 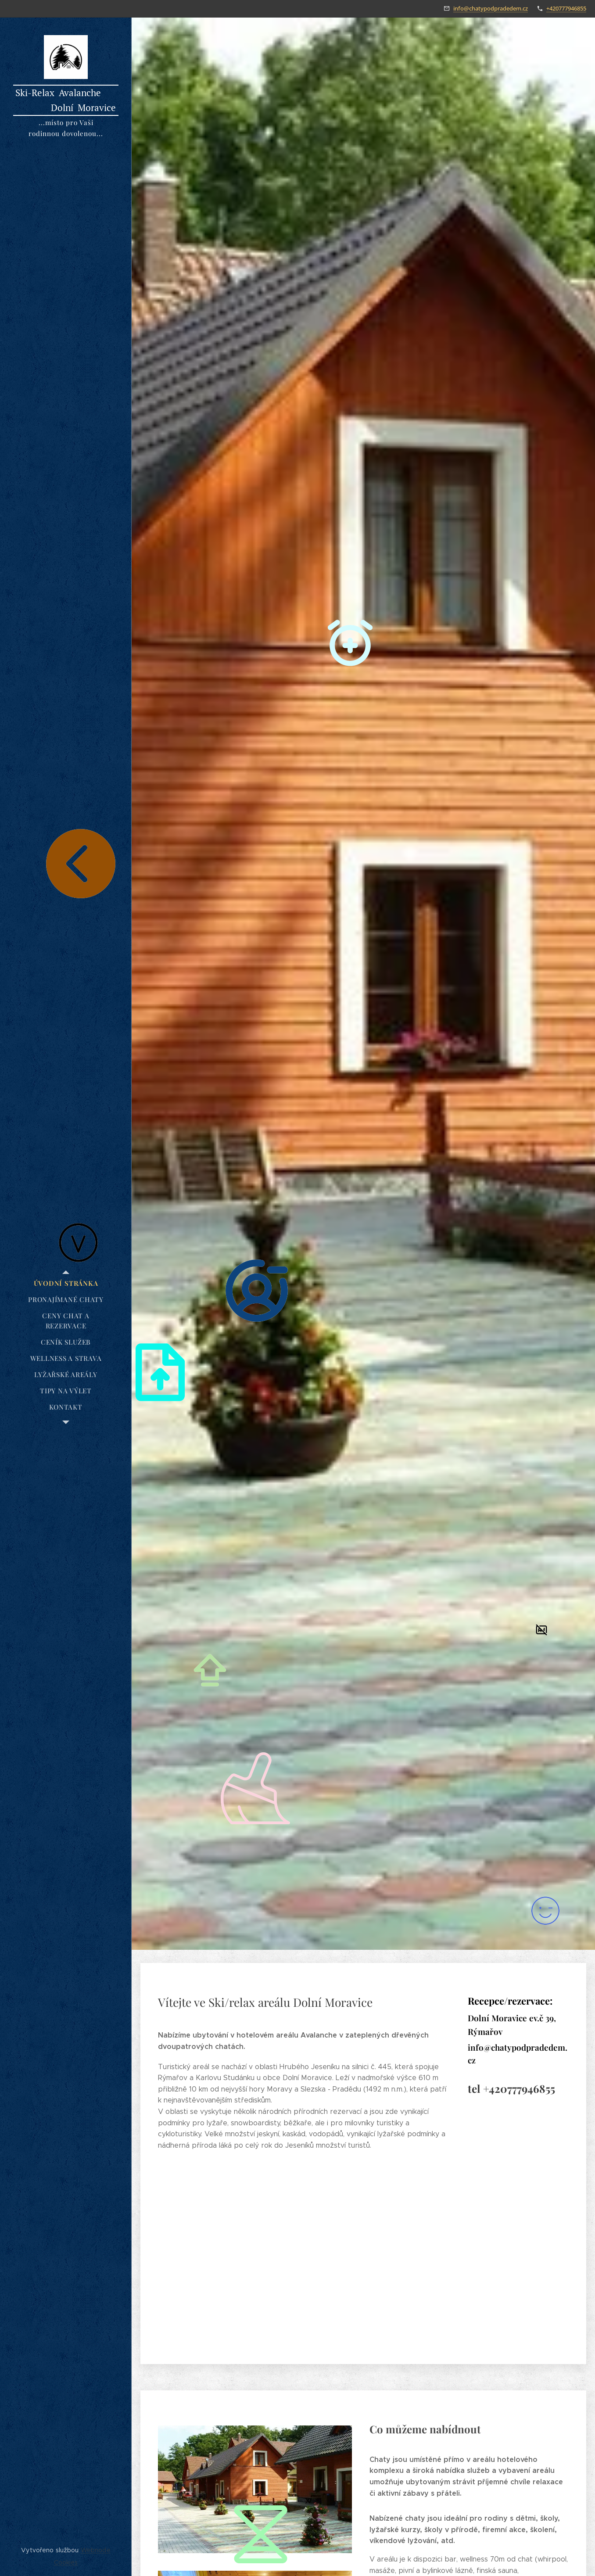 What do you see at coordinates (350, 643) in the screenshot?
I see `add a new alarm` at bounding box center [350, 643].